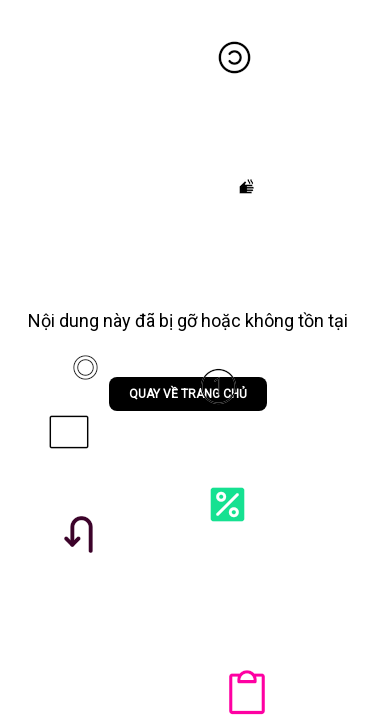 This screenshot has height=720, width=375. What do you see at coordinates (218, 386) in the screenshot?
I see `indicates the first step in a sequence or process` at bounding box center [218, 386].